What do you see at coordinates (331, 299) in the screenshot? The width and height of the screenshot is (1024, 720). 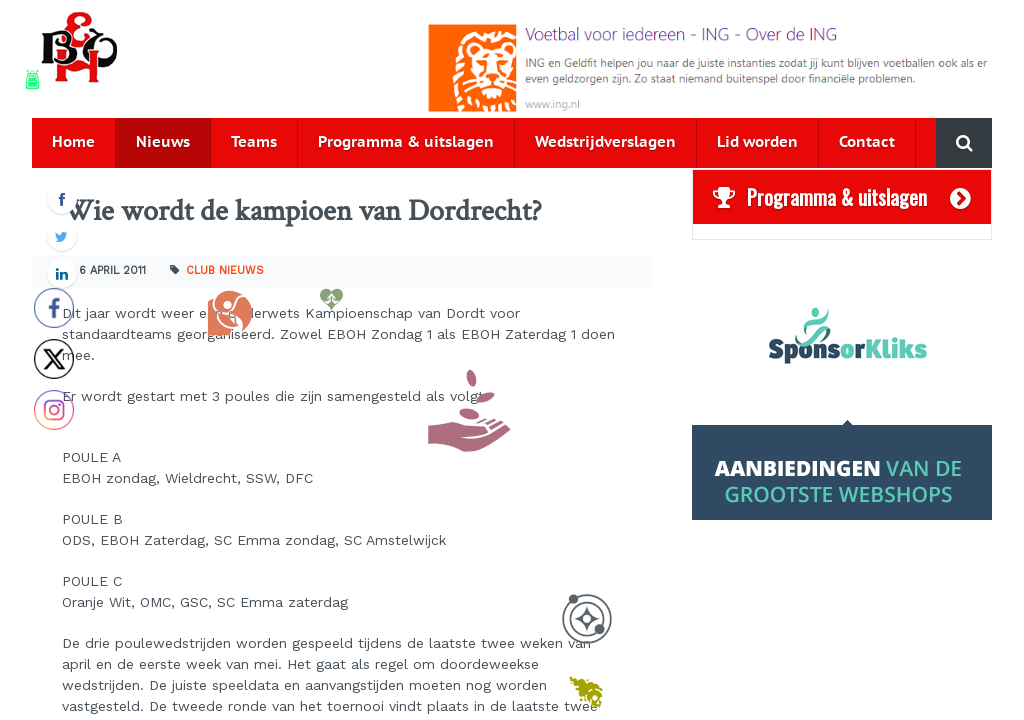 I see `select a cheerful or happy mood` at bounding box center [331, 299].